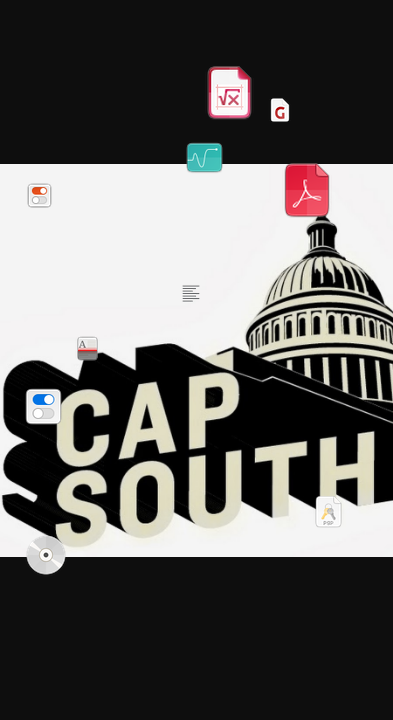 The height and width of the screenshot is (720, 393). Describe the element at coordinates (229, 92) in the screenshot. I see `libreoffice math formula file` at that location.